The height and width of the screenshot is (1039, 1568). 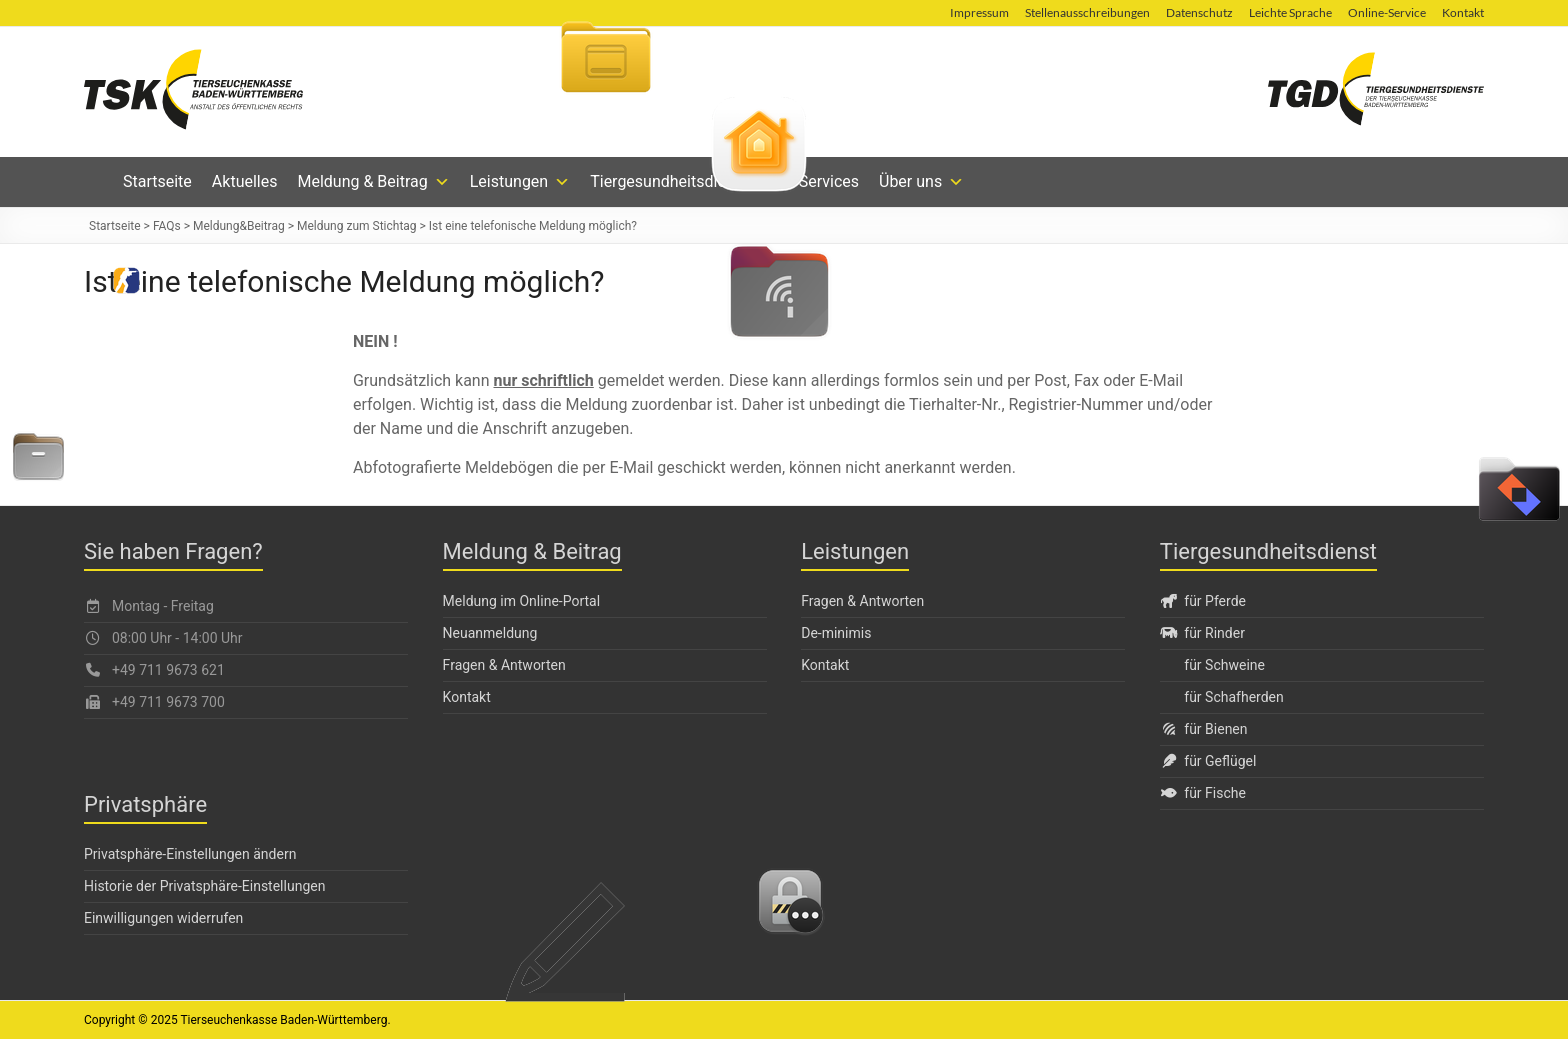 What do you see at coordinates (38, 456) in the screenshot?
I see `open the files application` at bounding box center [38, 456].